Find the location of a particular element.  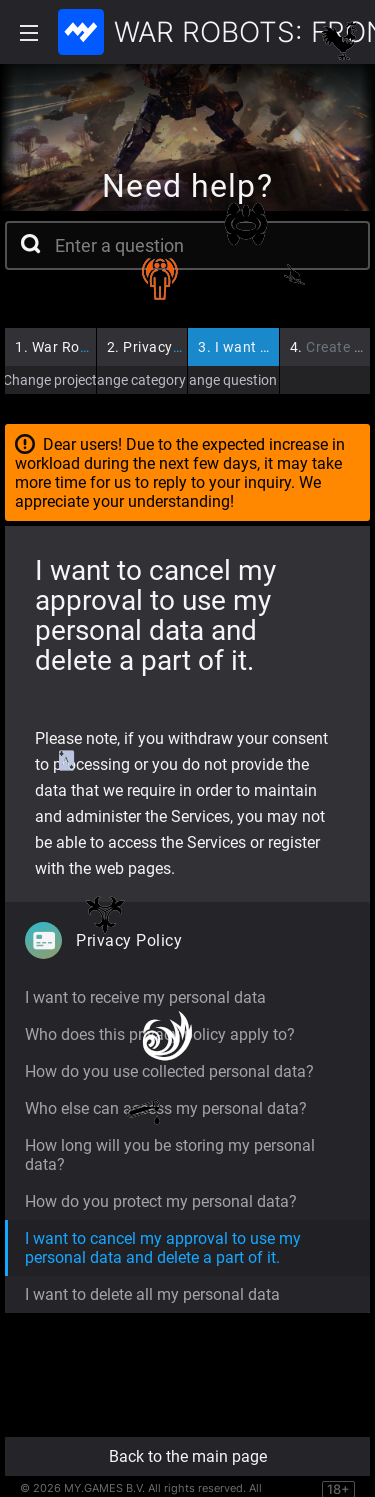

access chemistry or lab features is located at coordinates (143, 1113).